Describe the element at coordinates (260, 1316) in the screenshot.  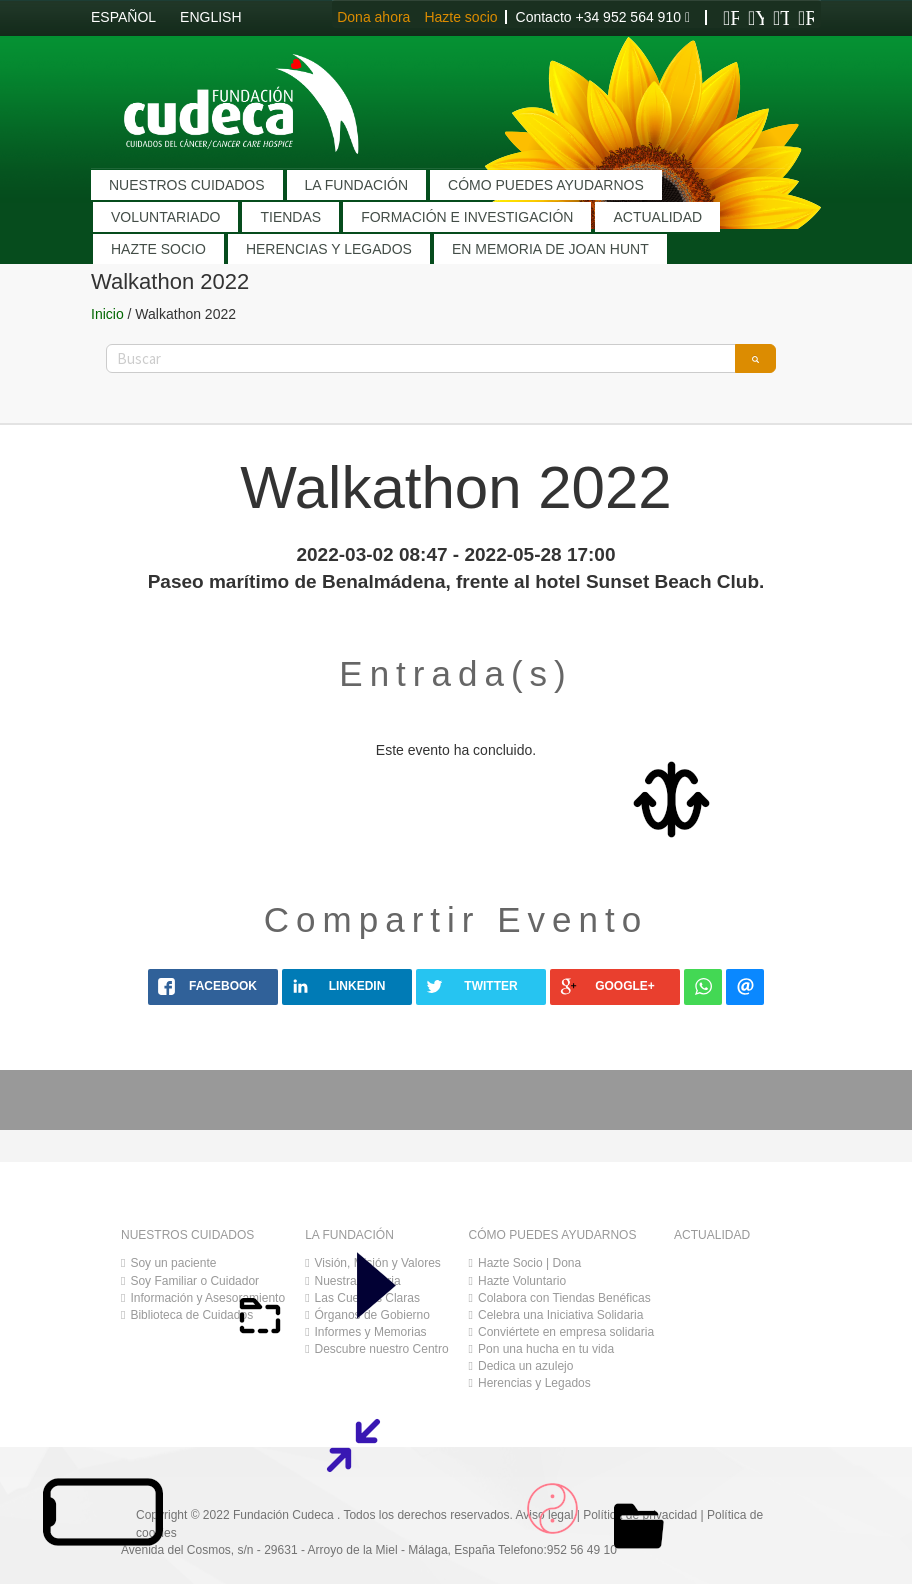
I see `create a new folder` at that location.